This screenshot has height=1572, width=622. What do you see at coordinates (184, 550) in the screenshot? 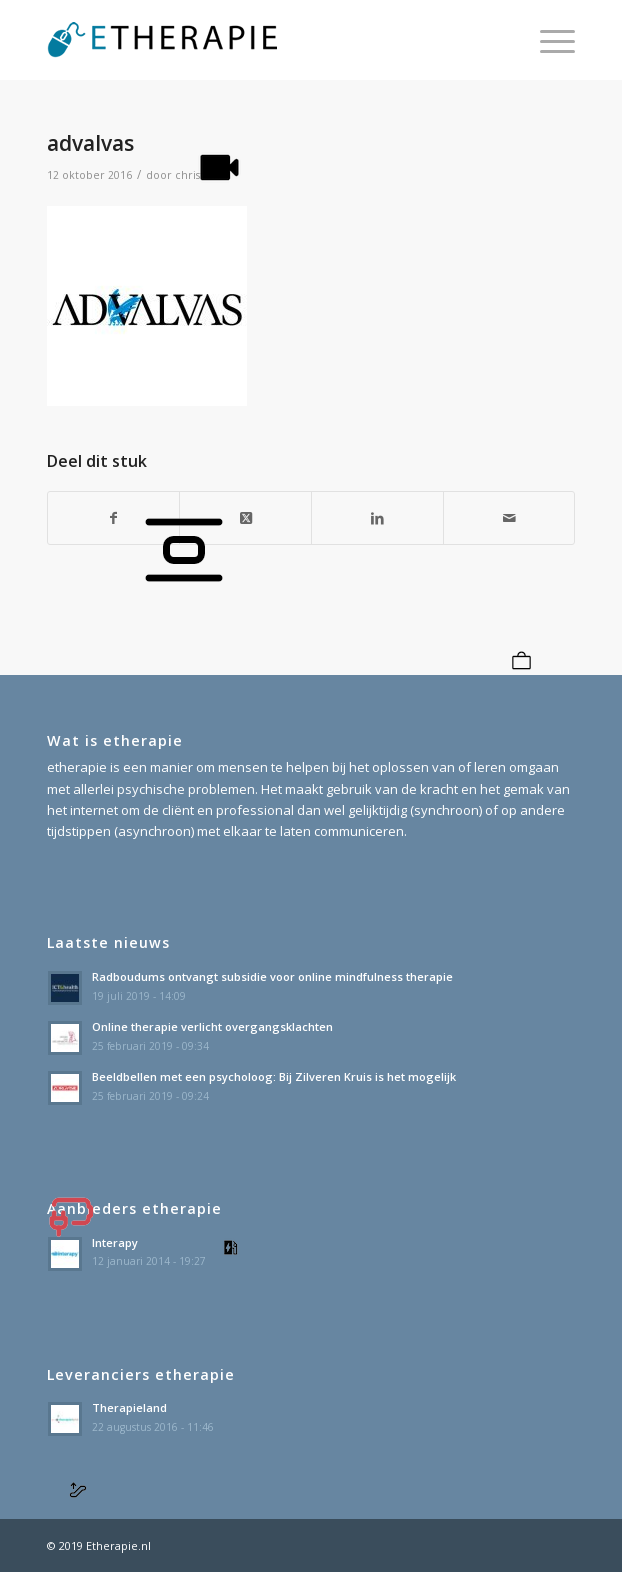
I see `distribute vertical space evenly around selected elements` at bounding box center [184, 550].